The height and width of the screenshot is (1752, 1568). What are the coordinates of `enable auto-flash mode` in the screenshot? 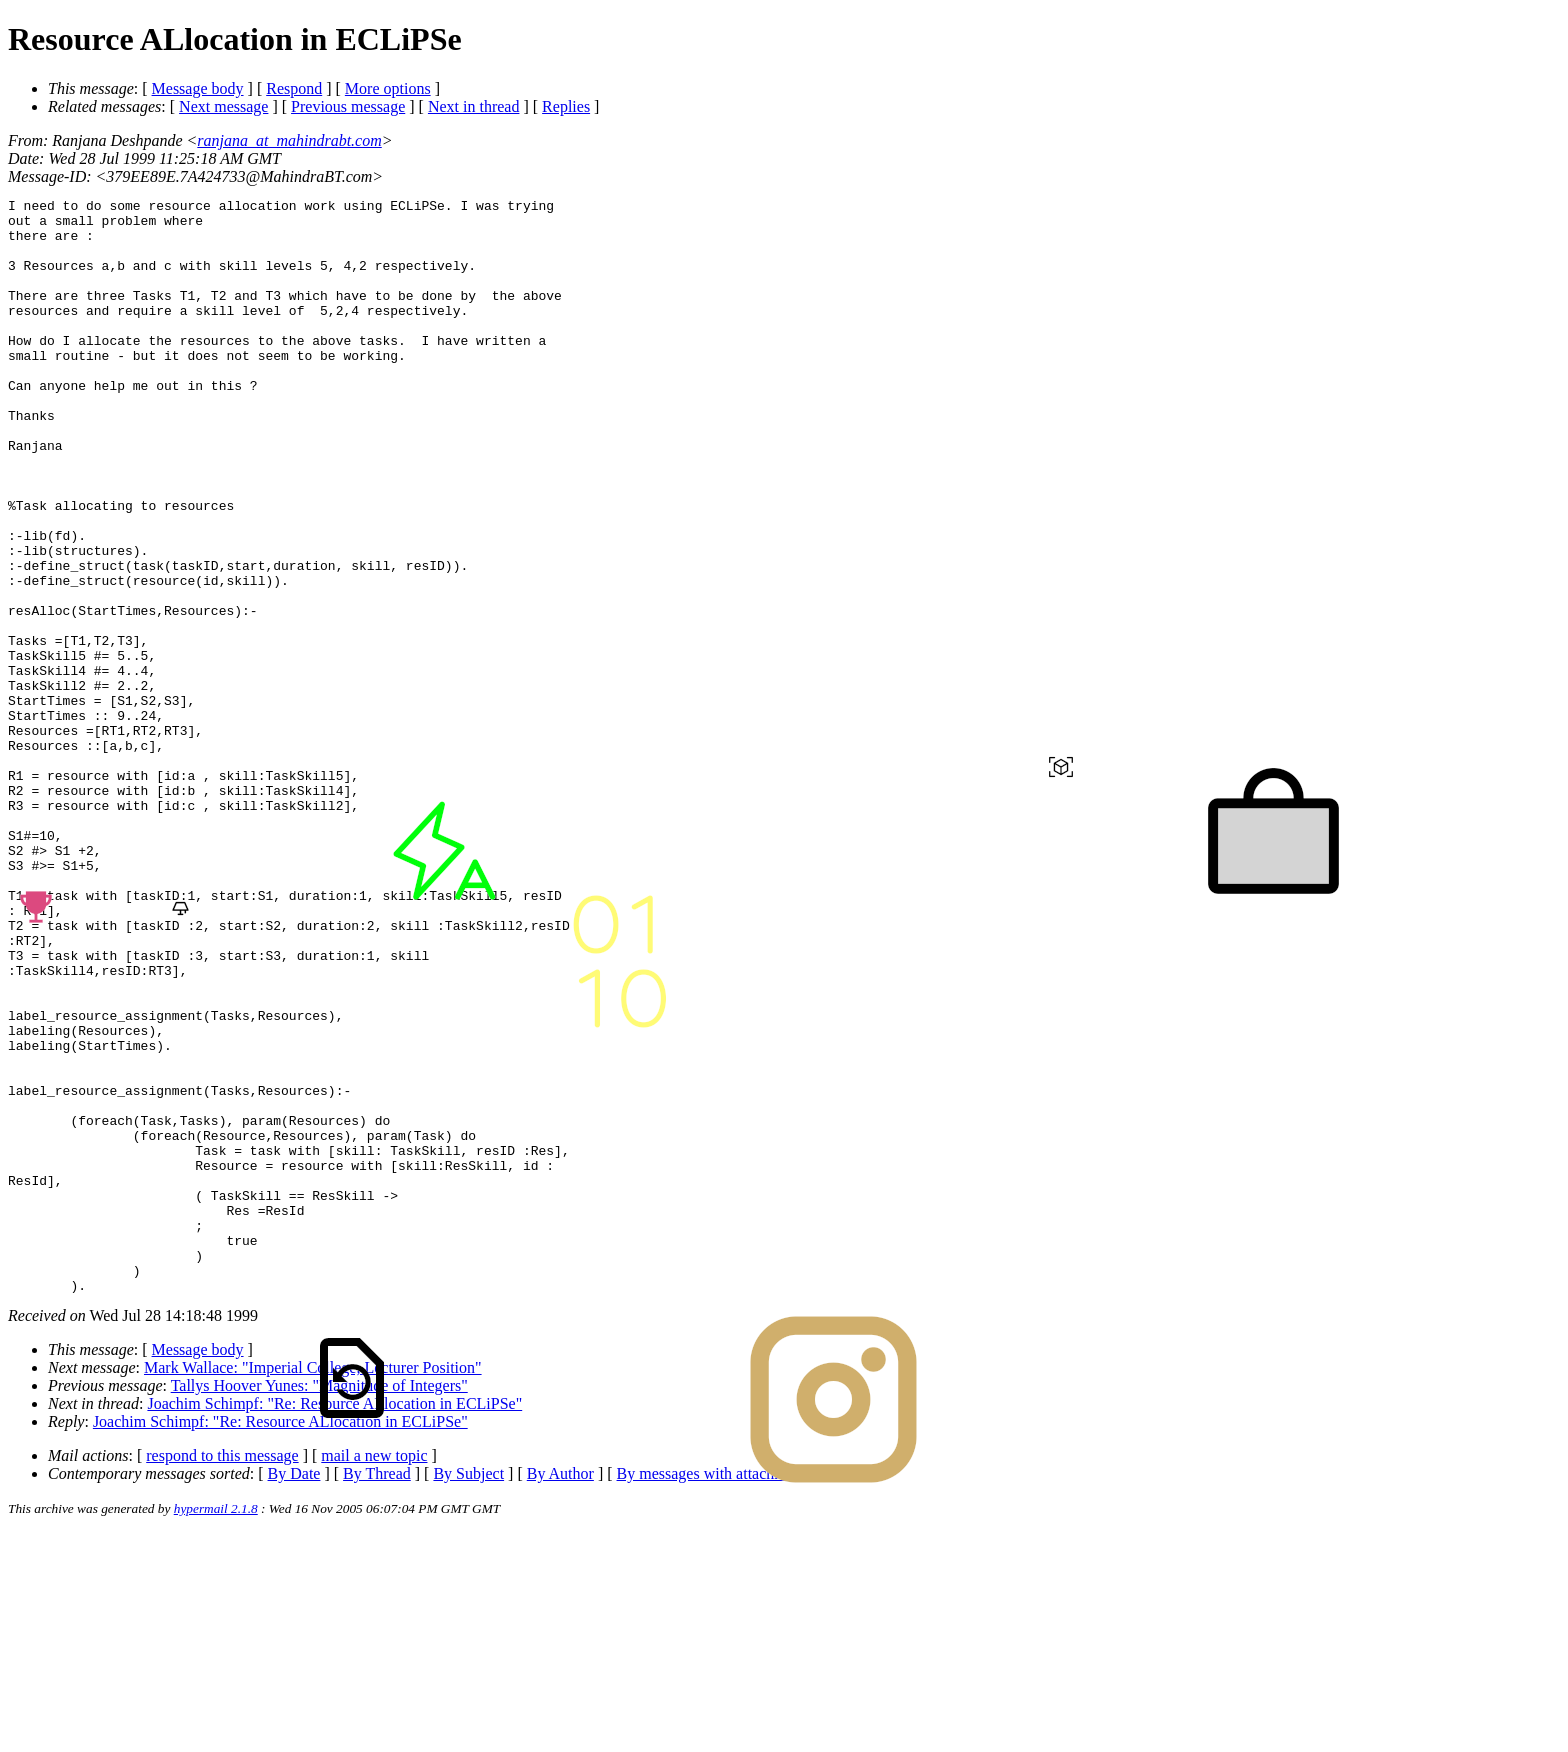 It's located at (442, 854).